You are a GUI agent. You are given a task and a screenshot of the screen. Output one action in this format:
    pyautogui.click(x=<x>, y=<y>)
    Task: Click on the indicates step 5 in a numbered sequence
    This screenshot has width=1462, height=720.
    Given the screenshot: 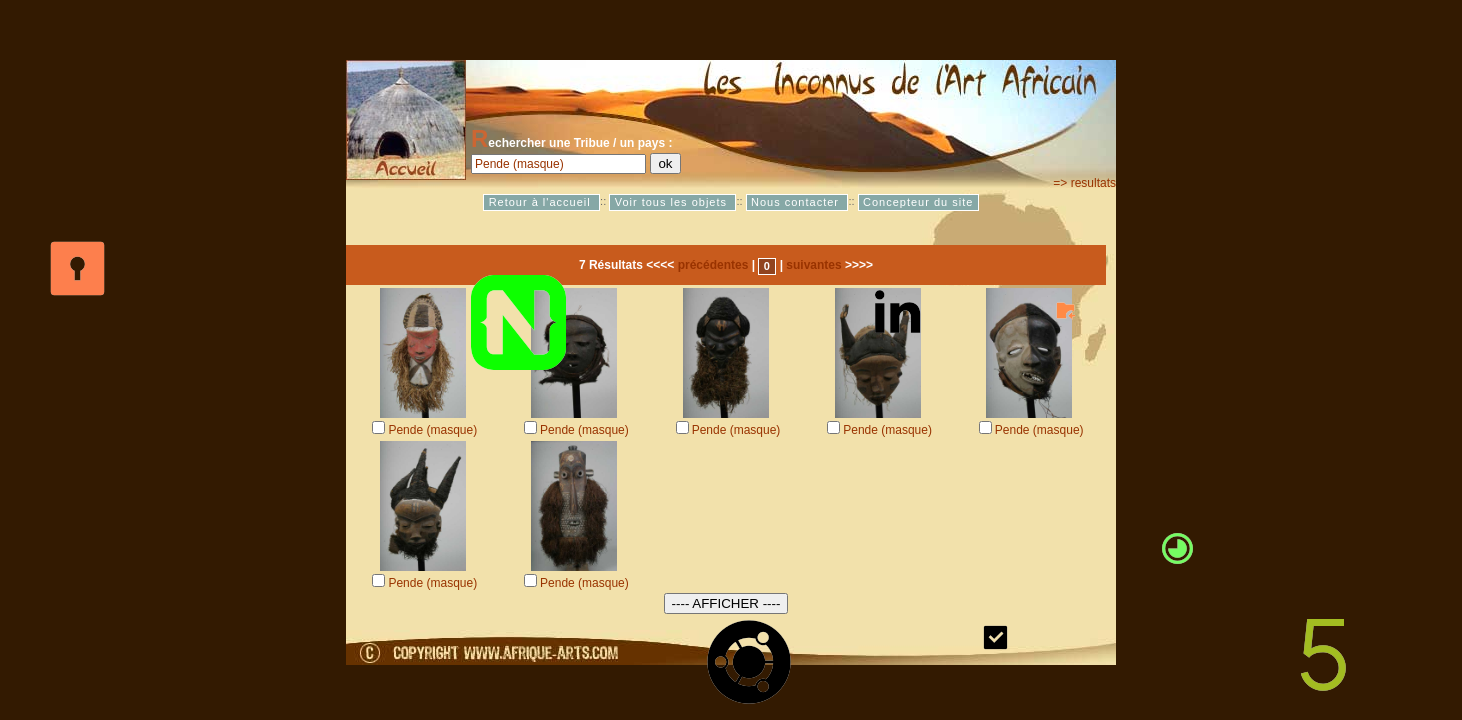 What is the action you would take?
    pyautogui.click(x=1323, y=654)
    